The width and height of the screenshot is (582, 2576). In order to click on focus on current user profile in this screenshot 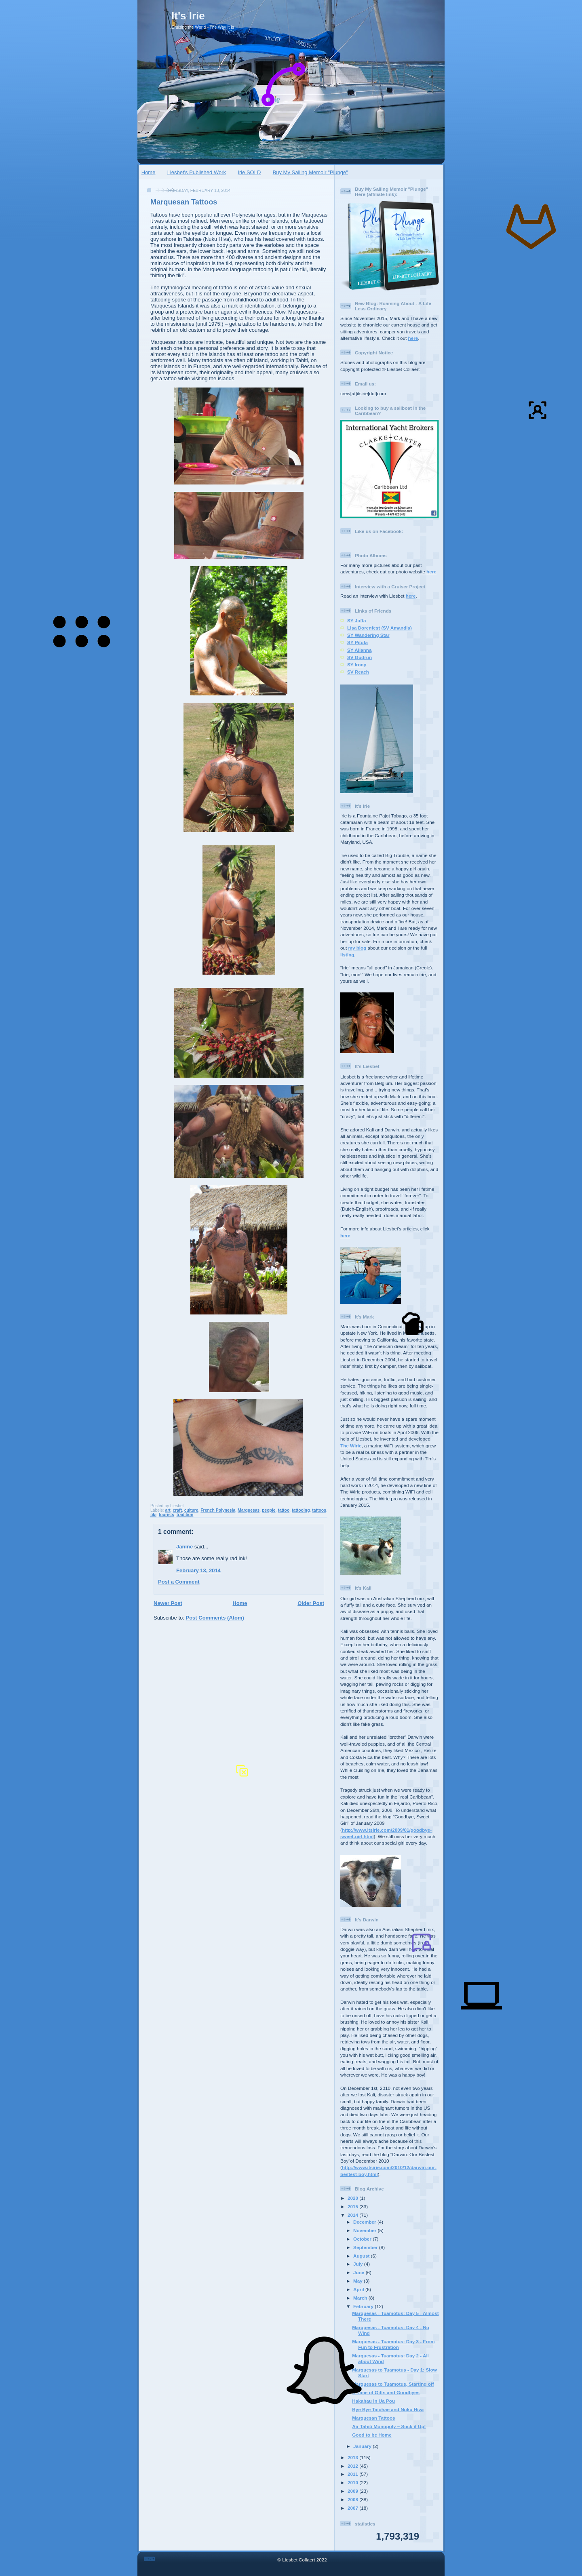, I will do `click(538, 410)`.